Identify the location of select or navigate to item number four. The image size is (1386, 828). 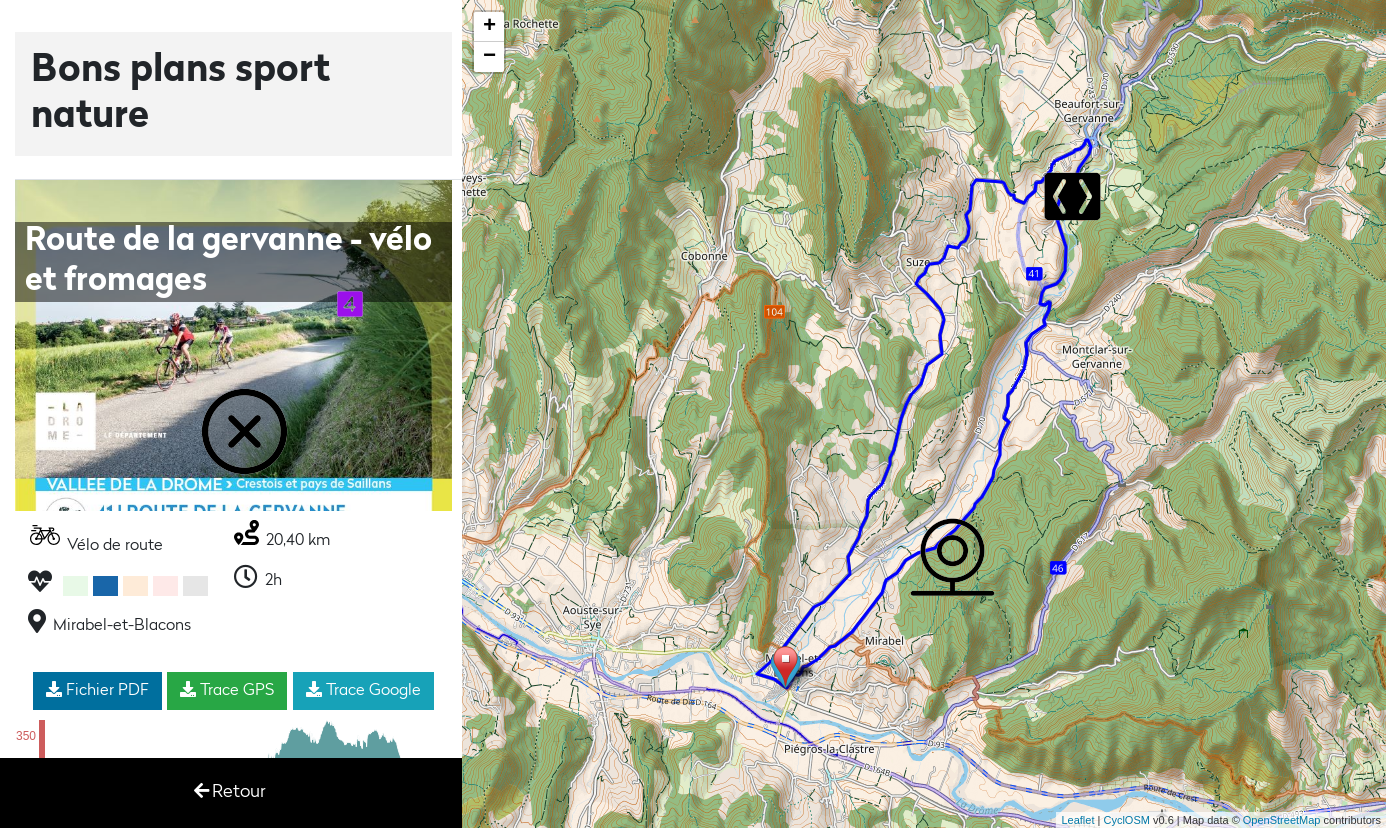
(350, 304).